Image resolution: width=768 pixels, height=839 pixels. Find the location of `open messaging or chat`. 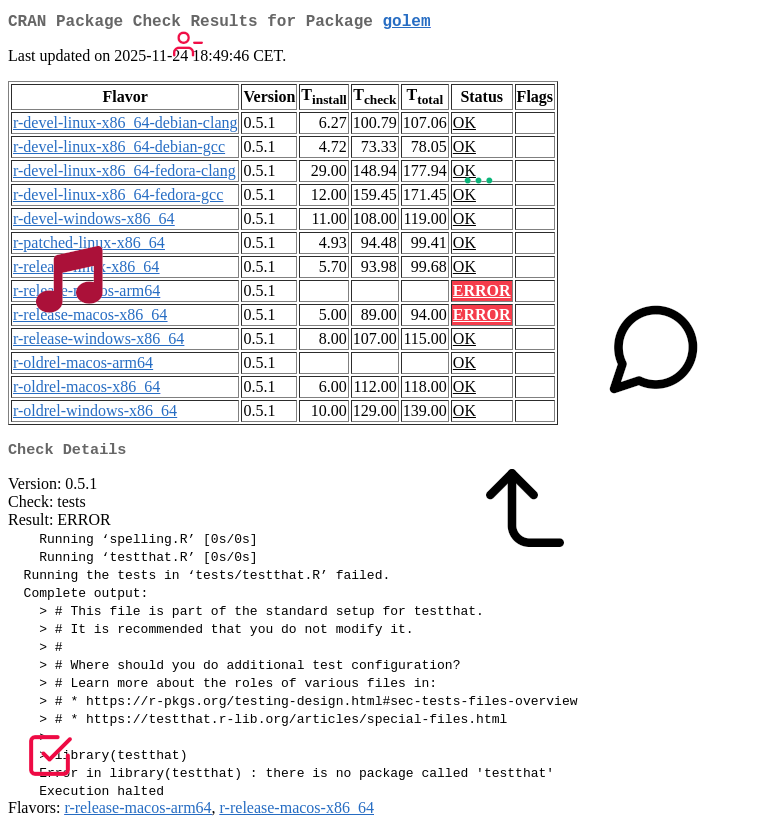

open messaging or chat is located at coordinates (653, 349).